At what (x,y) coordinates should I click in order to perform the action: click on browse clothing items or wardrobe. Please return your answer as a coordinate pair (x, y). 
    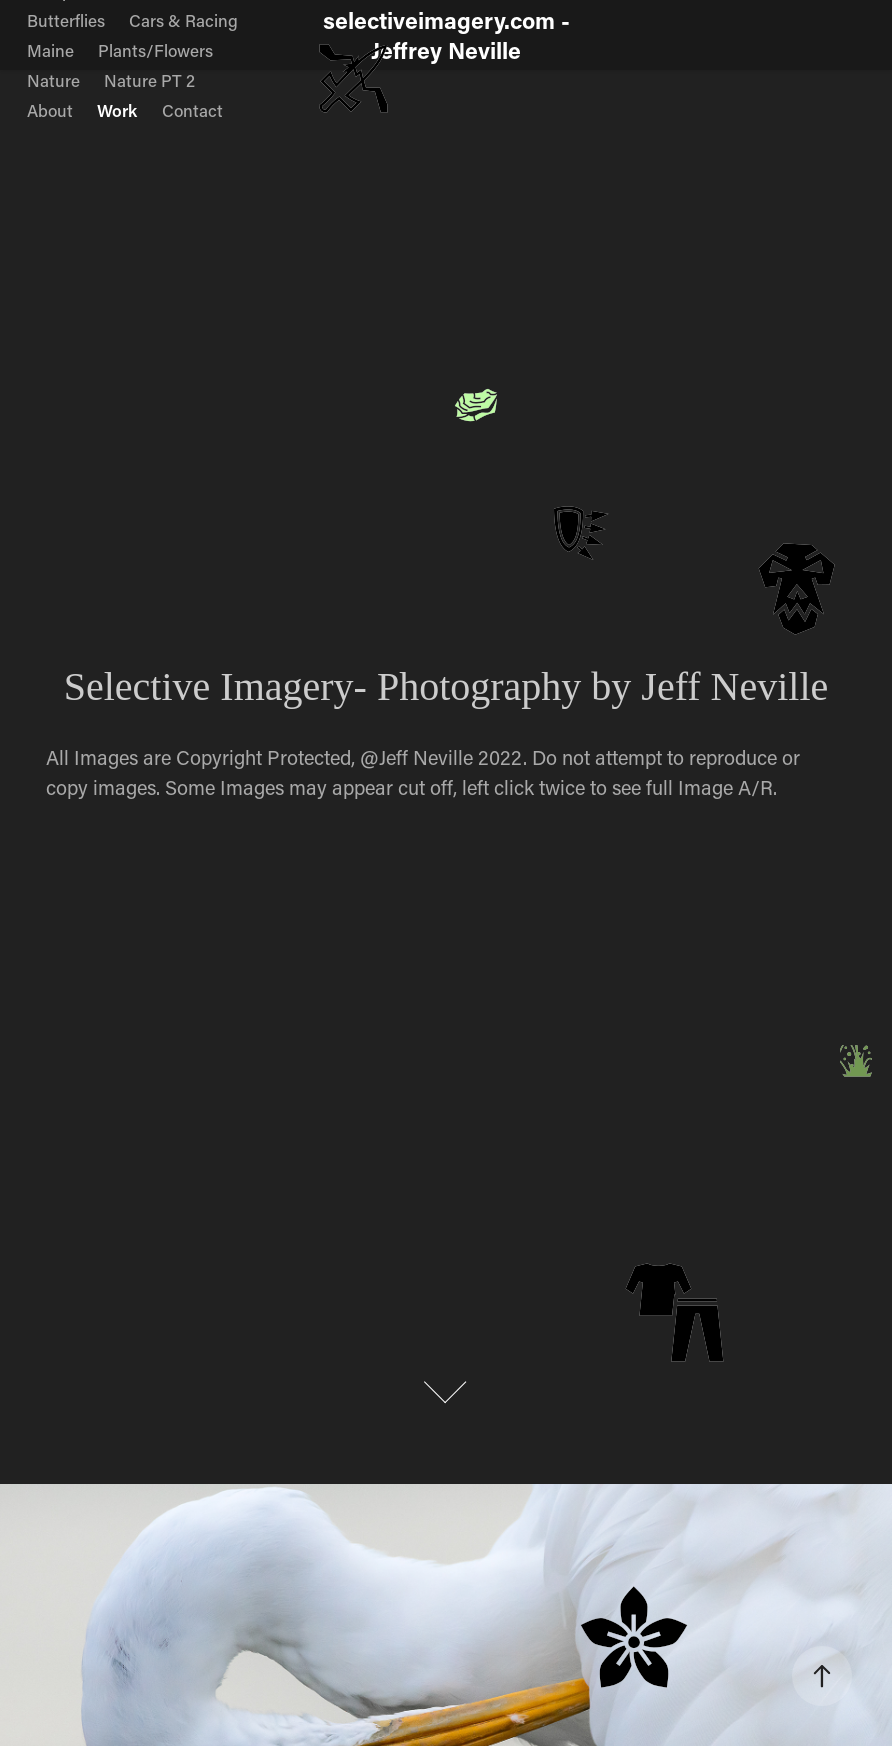
    Looking at the image, I should click on (674, 1312).